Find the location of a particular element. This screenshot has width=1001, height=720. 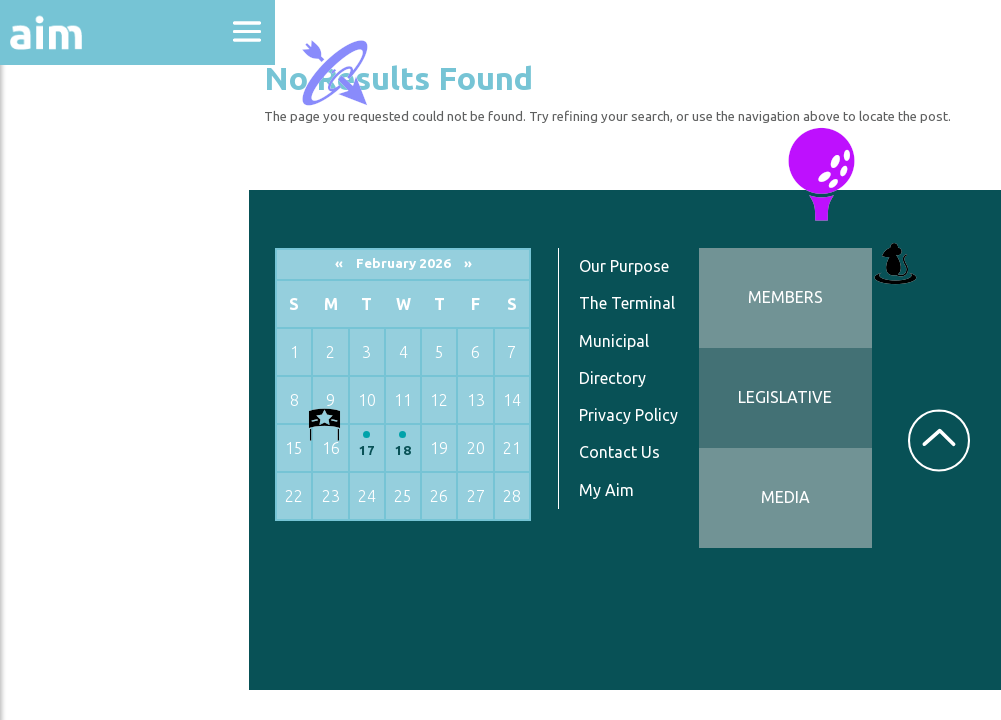

activate rapid or accelerated movement is located at coordinates (335, 73).